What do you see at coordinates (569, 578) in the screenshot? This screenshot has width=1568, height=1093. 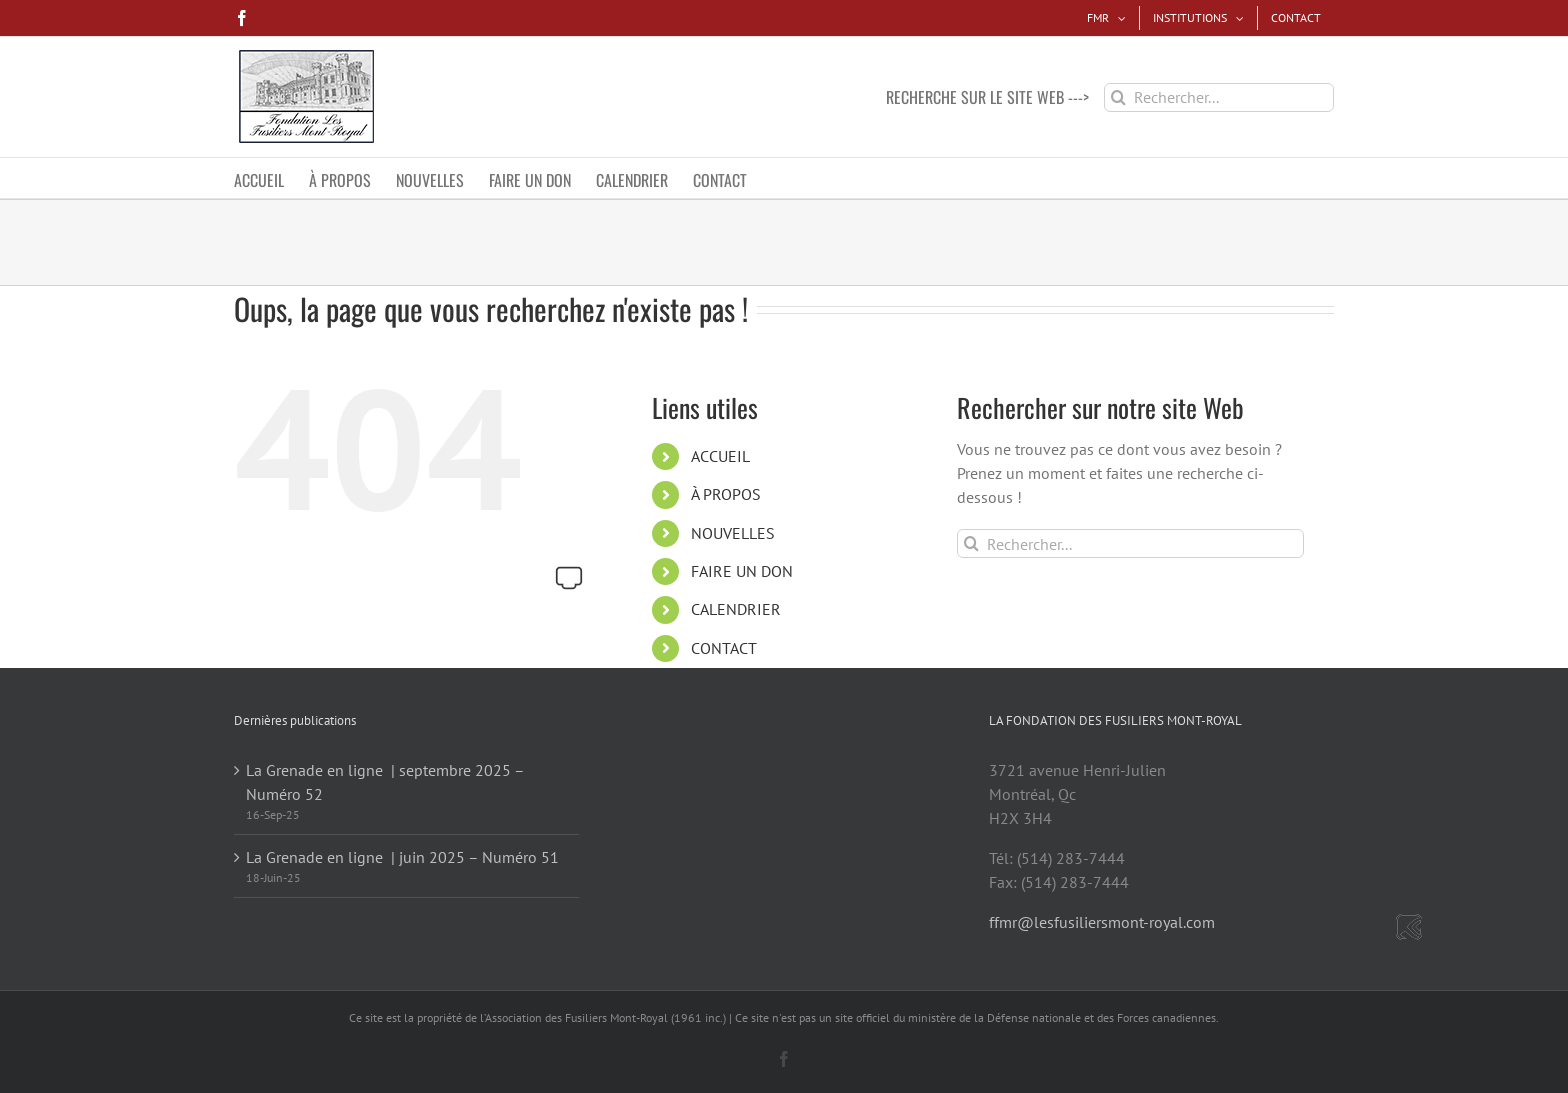 I see `access network or system preferences` at bounding box center [569, 578].